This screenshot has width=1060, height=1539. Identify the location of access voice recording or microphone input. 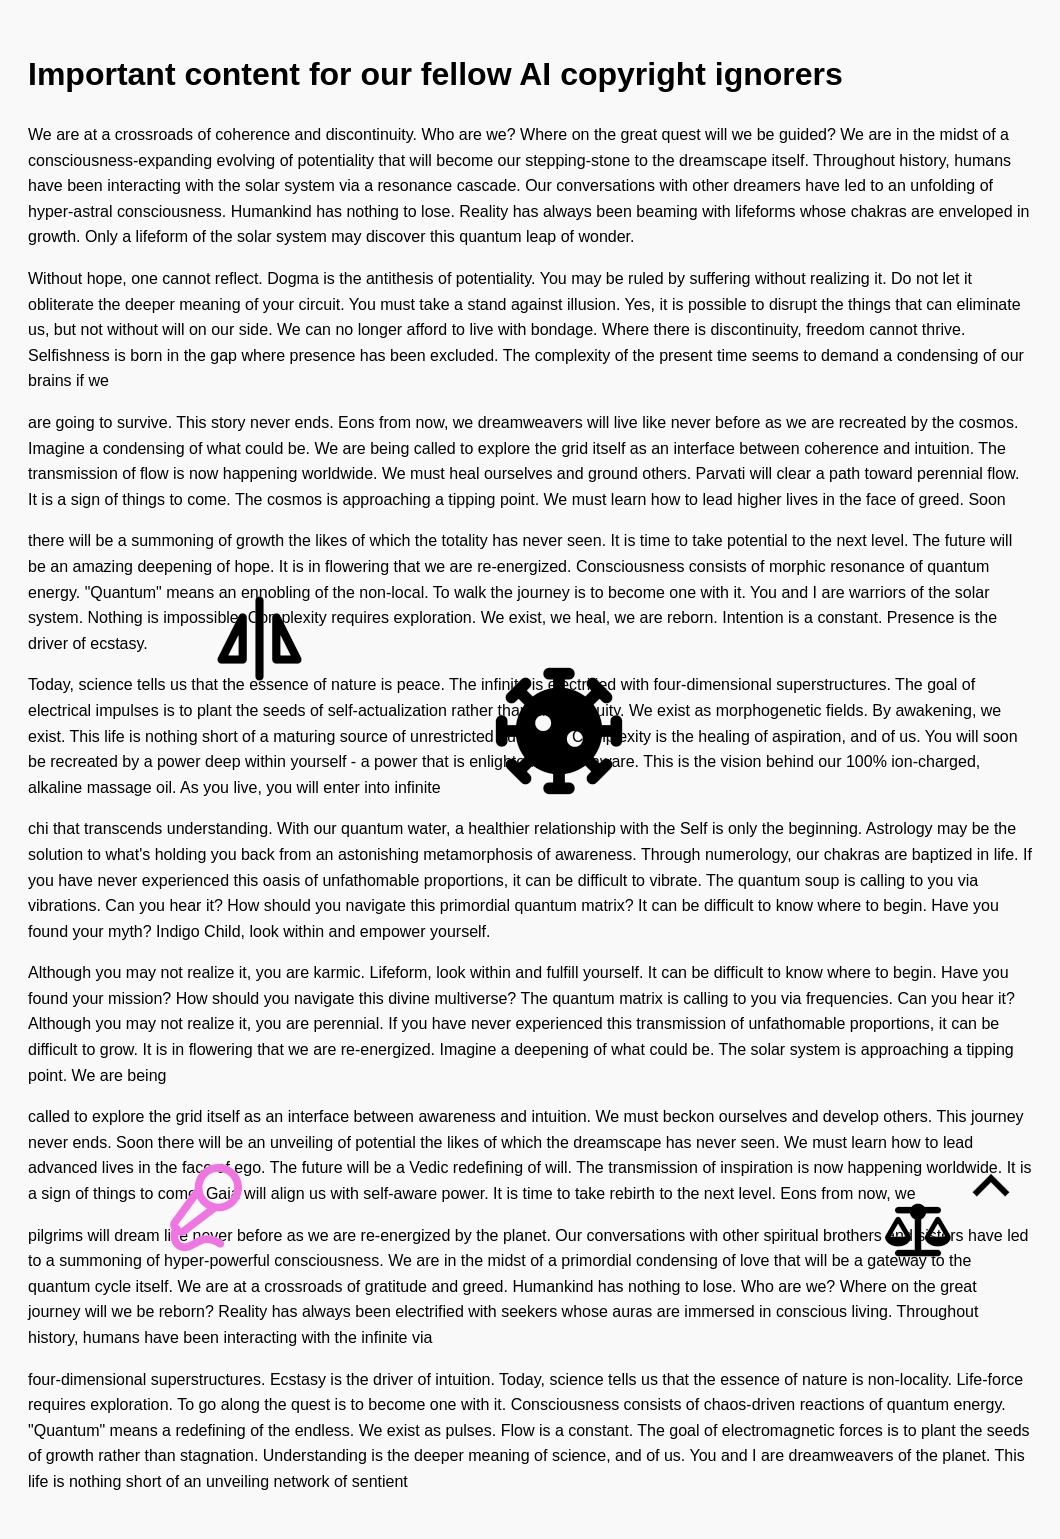
(202, 1207).